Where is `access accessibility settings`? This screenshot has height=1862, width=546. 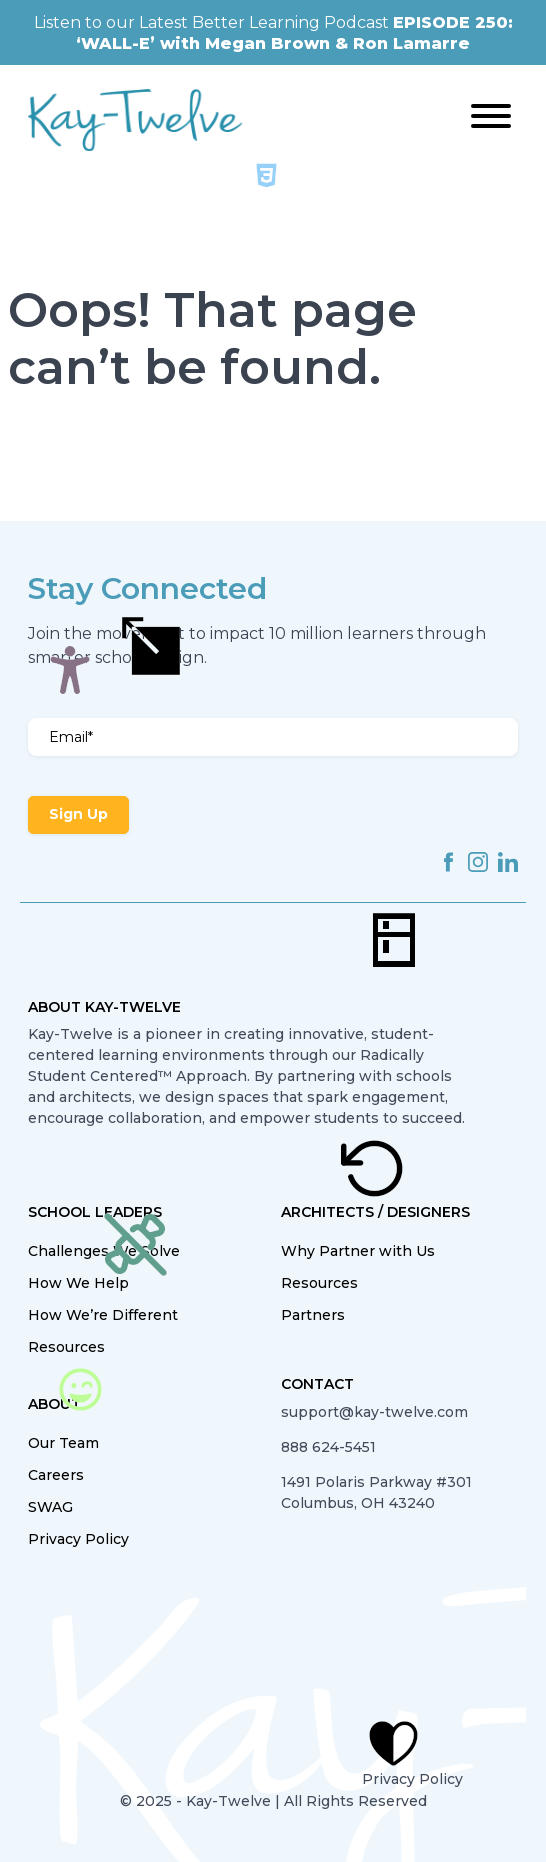 access accessibility settings is located at coordinates (70, 670).